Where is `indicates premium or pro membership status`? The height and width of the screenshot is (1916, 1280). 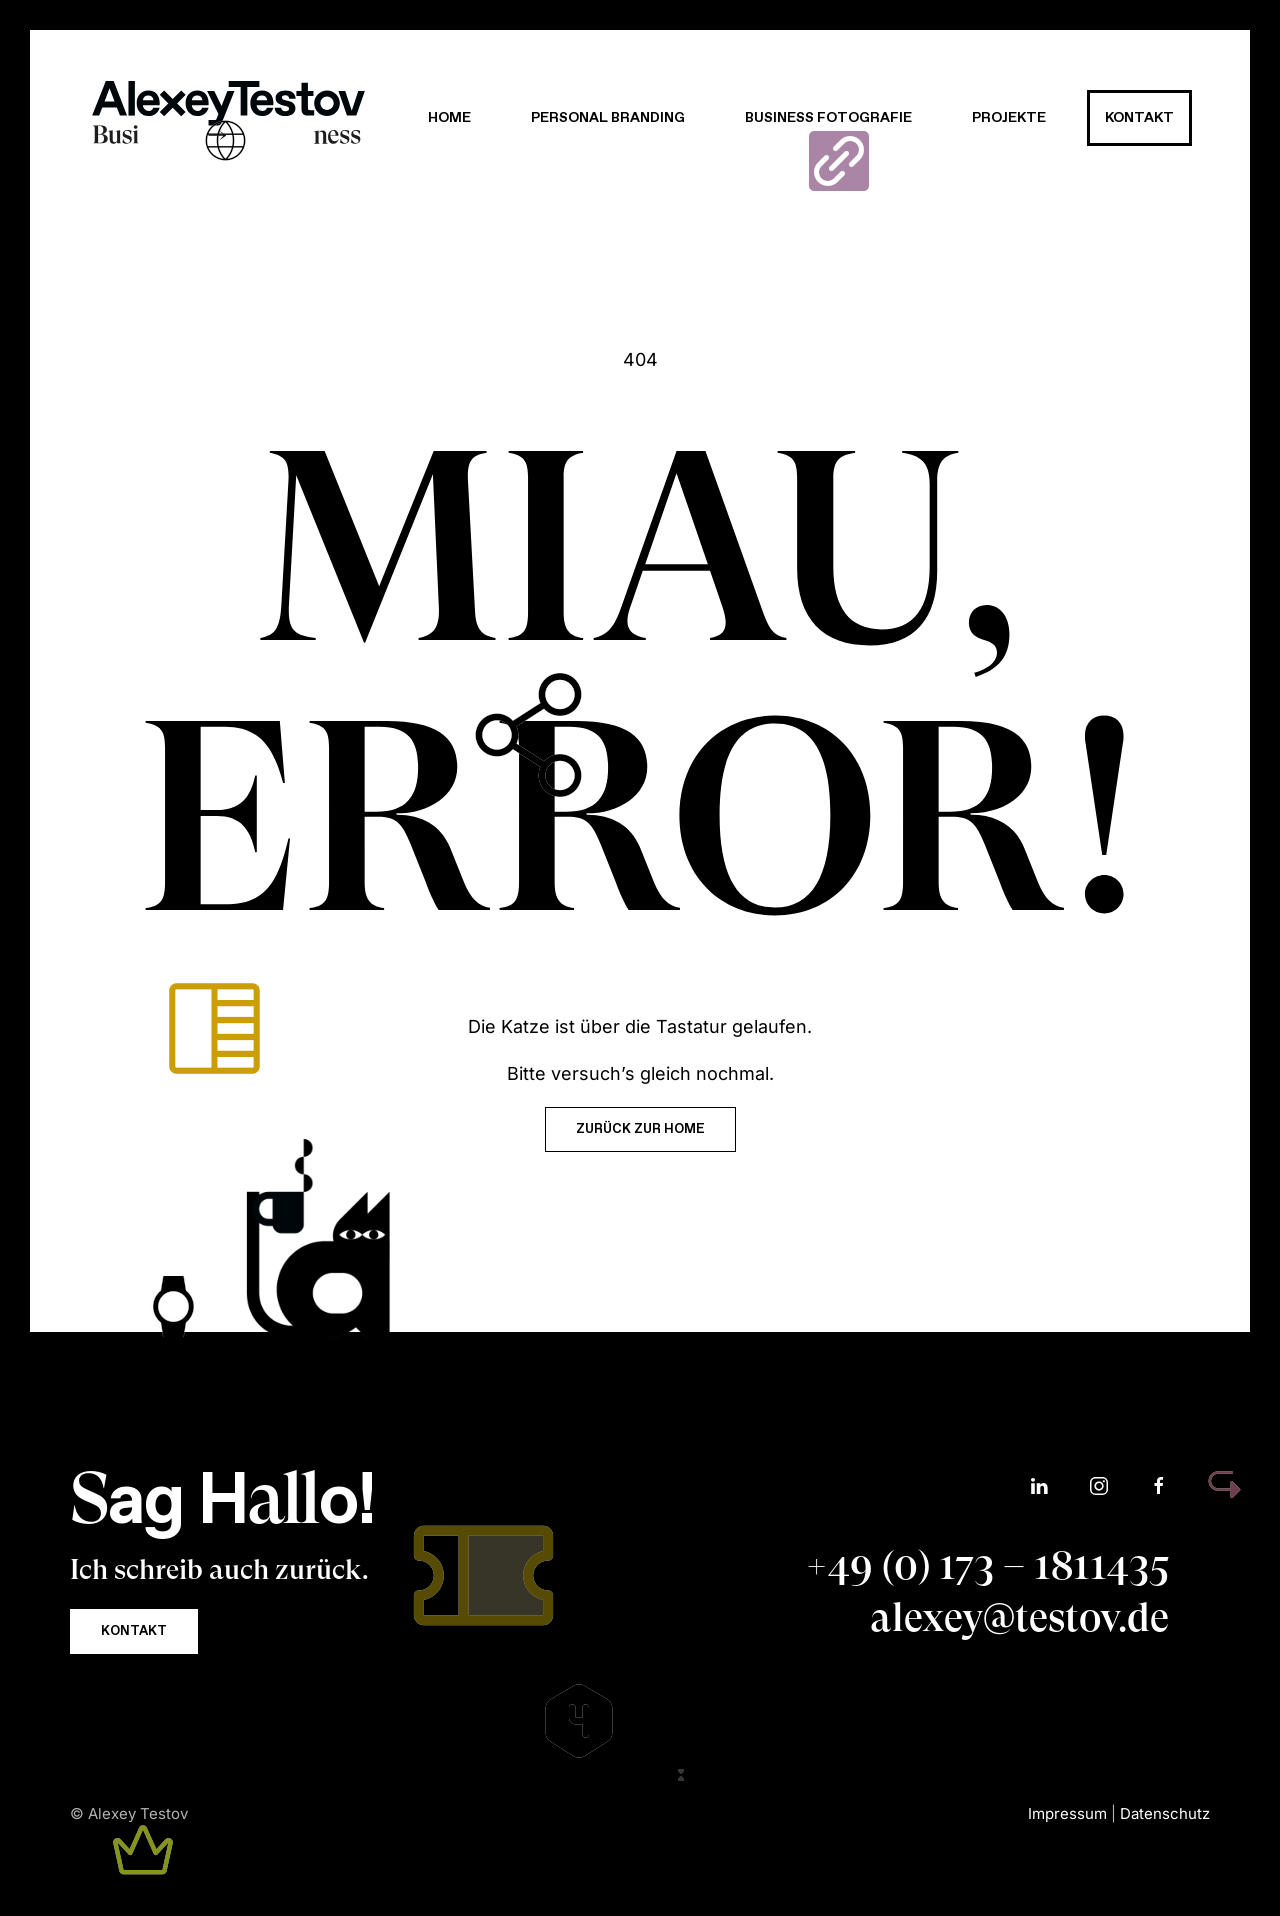 indicates premium or pro membership status is located at coordinates (143, 1853).